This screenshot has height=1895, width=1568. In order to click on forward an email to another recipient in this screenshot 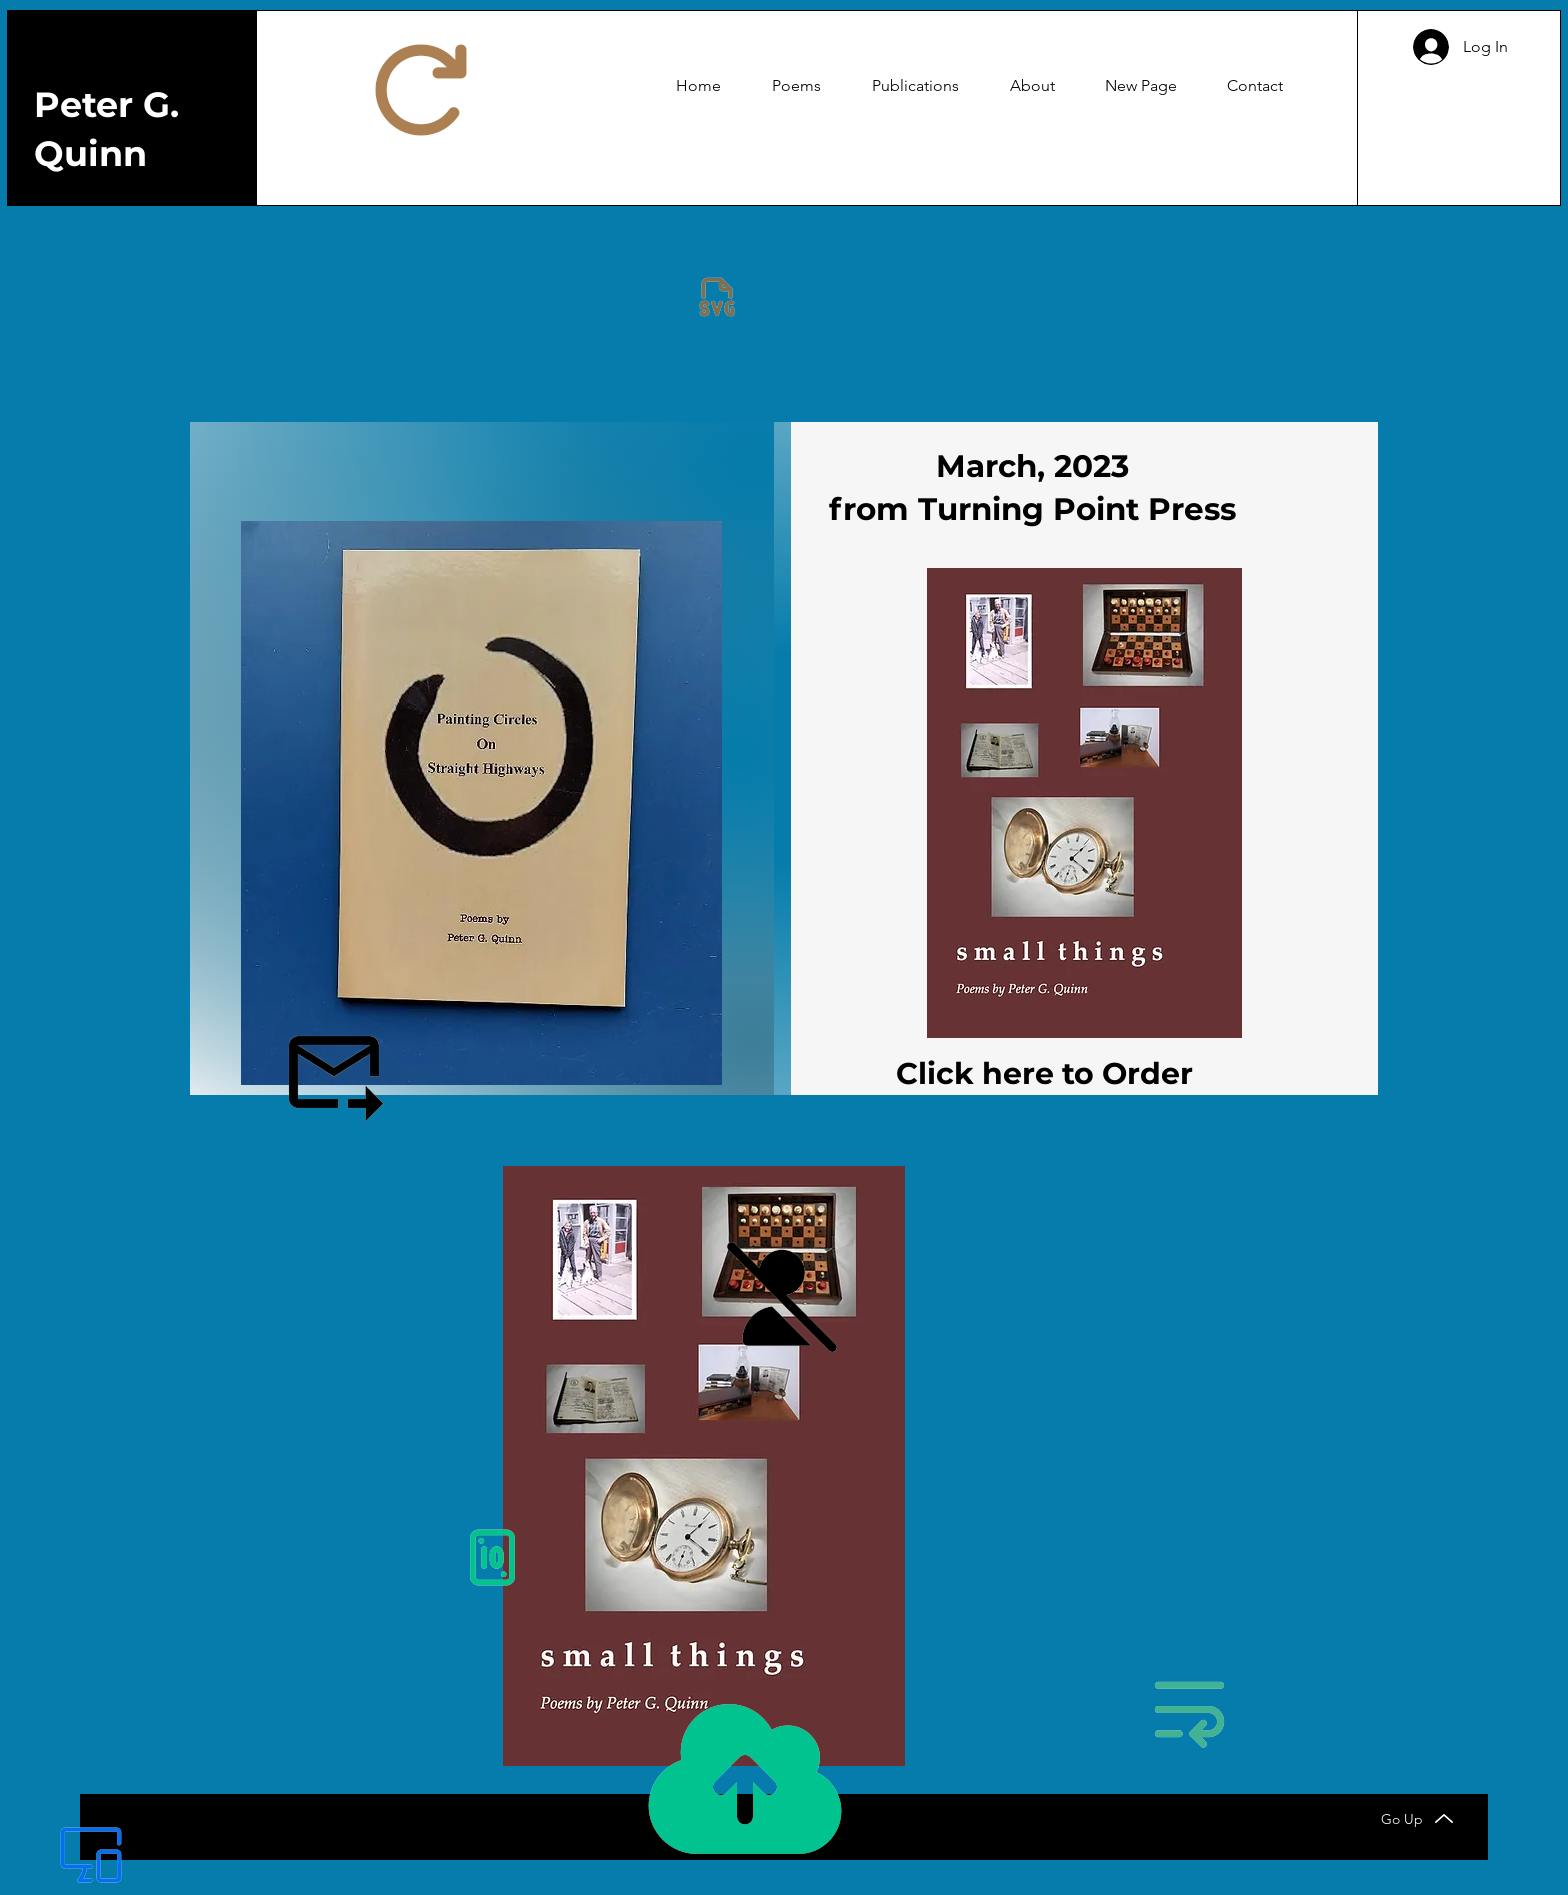, I will do `click(334, 1072)`.